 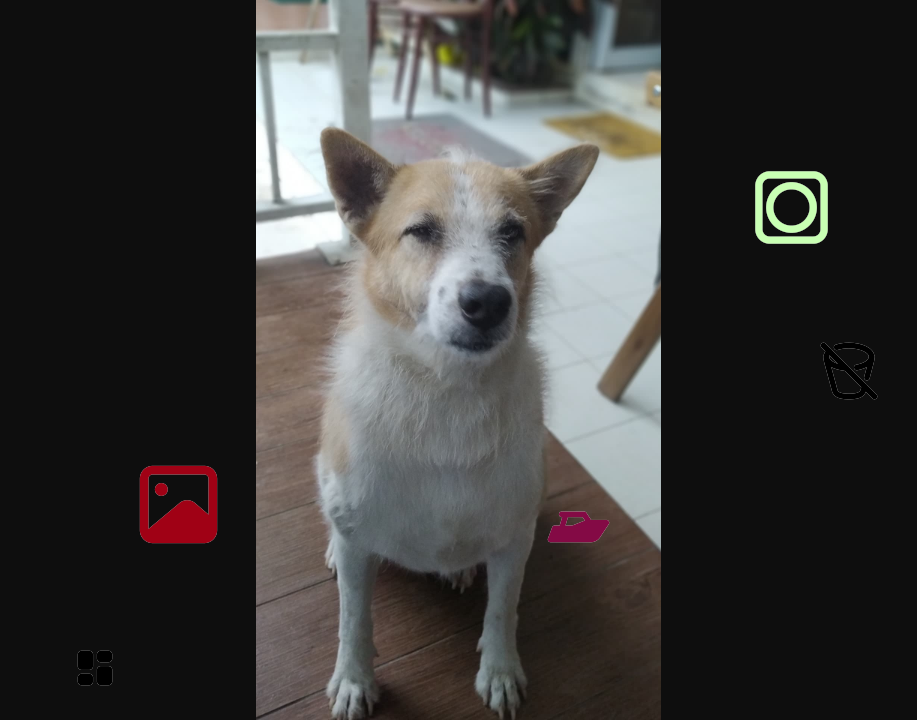 What do you see at coordinates (95, 668) in the screenshot?
I see `open dashboard view` at bounding box center [95, 668].